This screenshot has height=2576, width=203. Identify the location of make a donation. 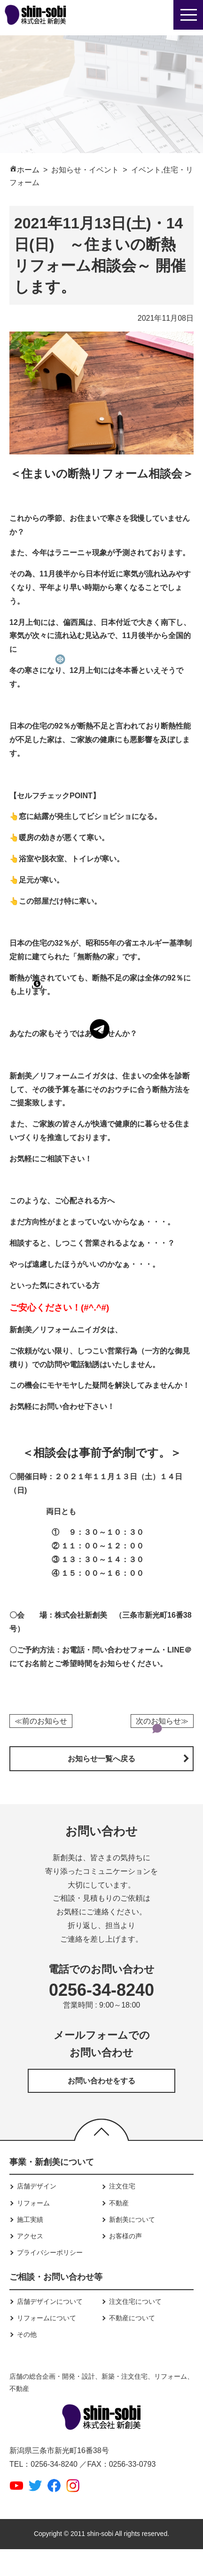
(37, 984).